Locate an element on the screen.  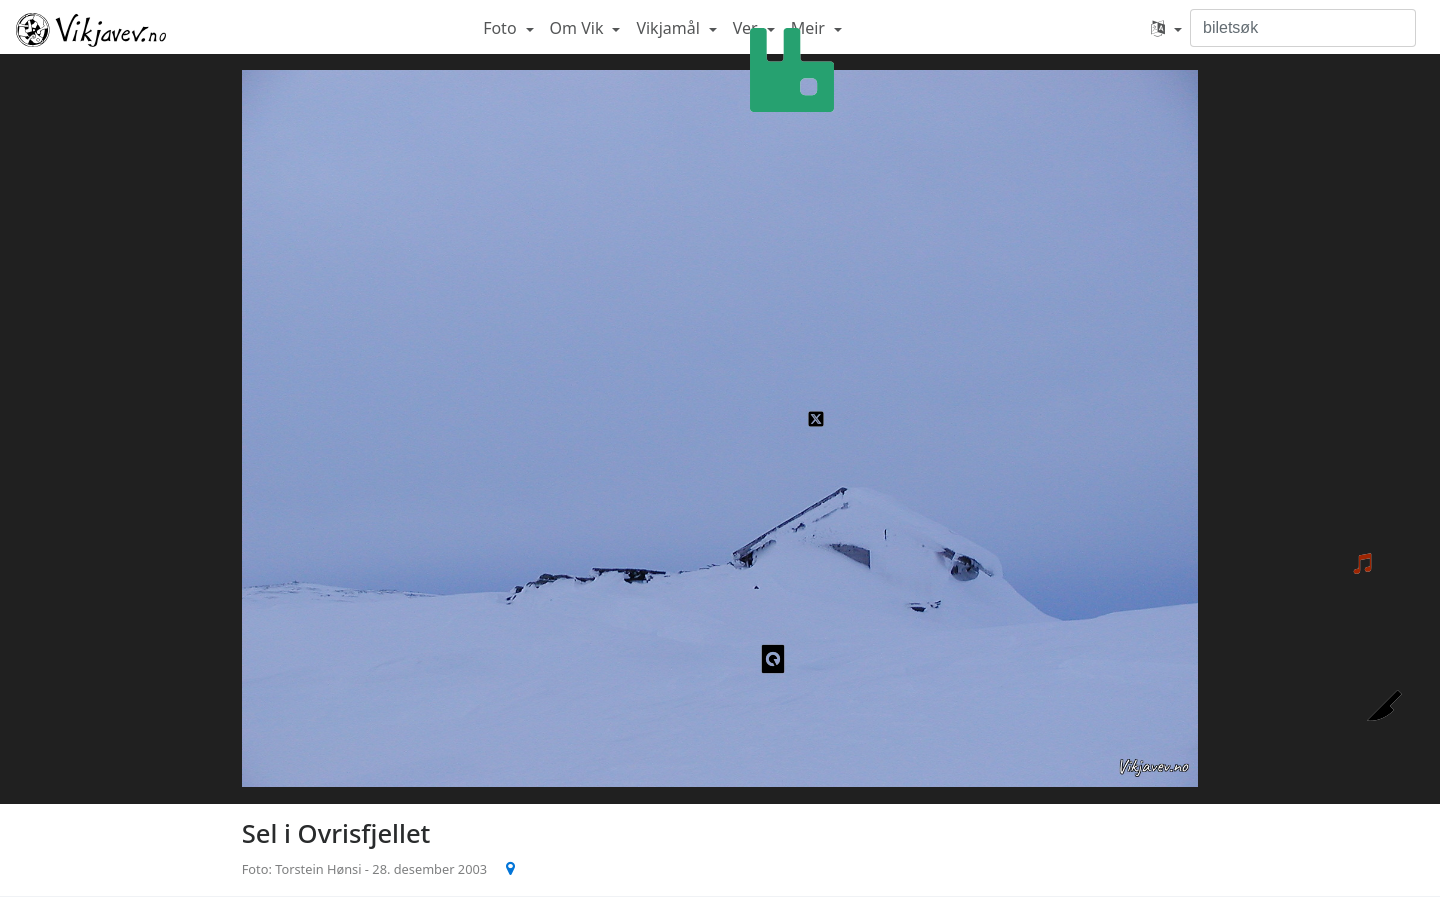
rabbitmq messaging service logo is located at coordinates (792, 70).